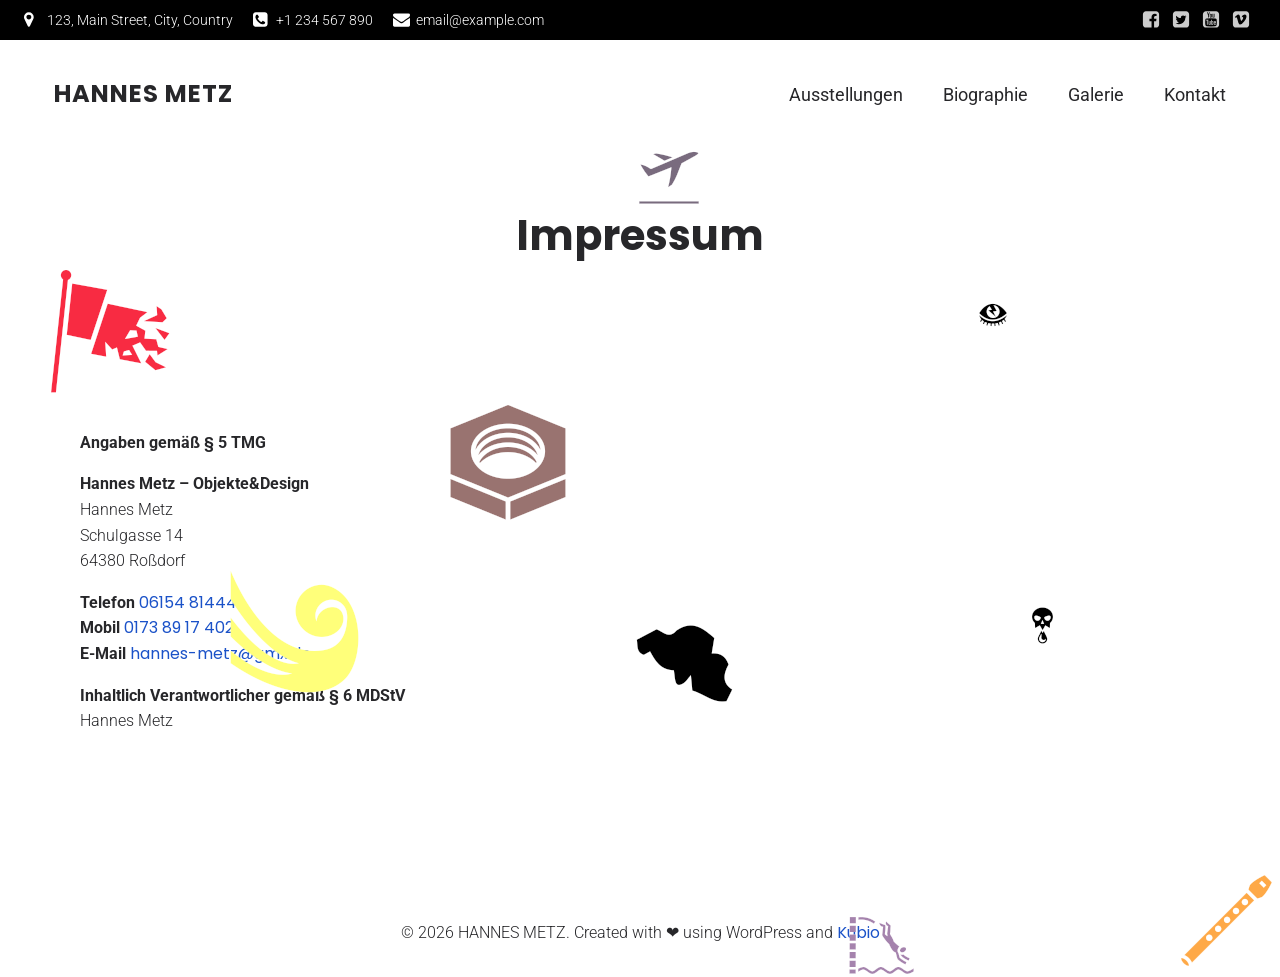 This screenshot has height=977, width=1280. Describe the element at coordinates (1226, 920) in the screenshot. I see `access music or audio player` at that location.